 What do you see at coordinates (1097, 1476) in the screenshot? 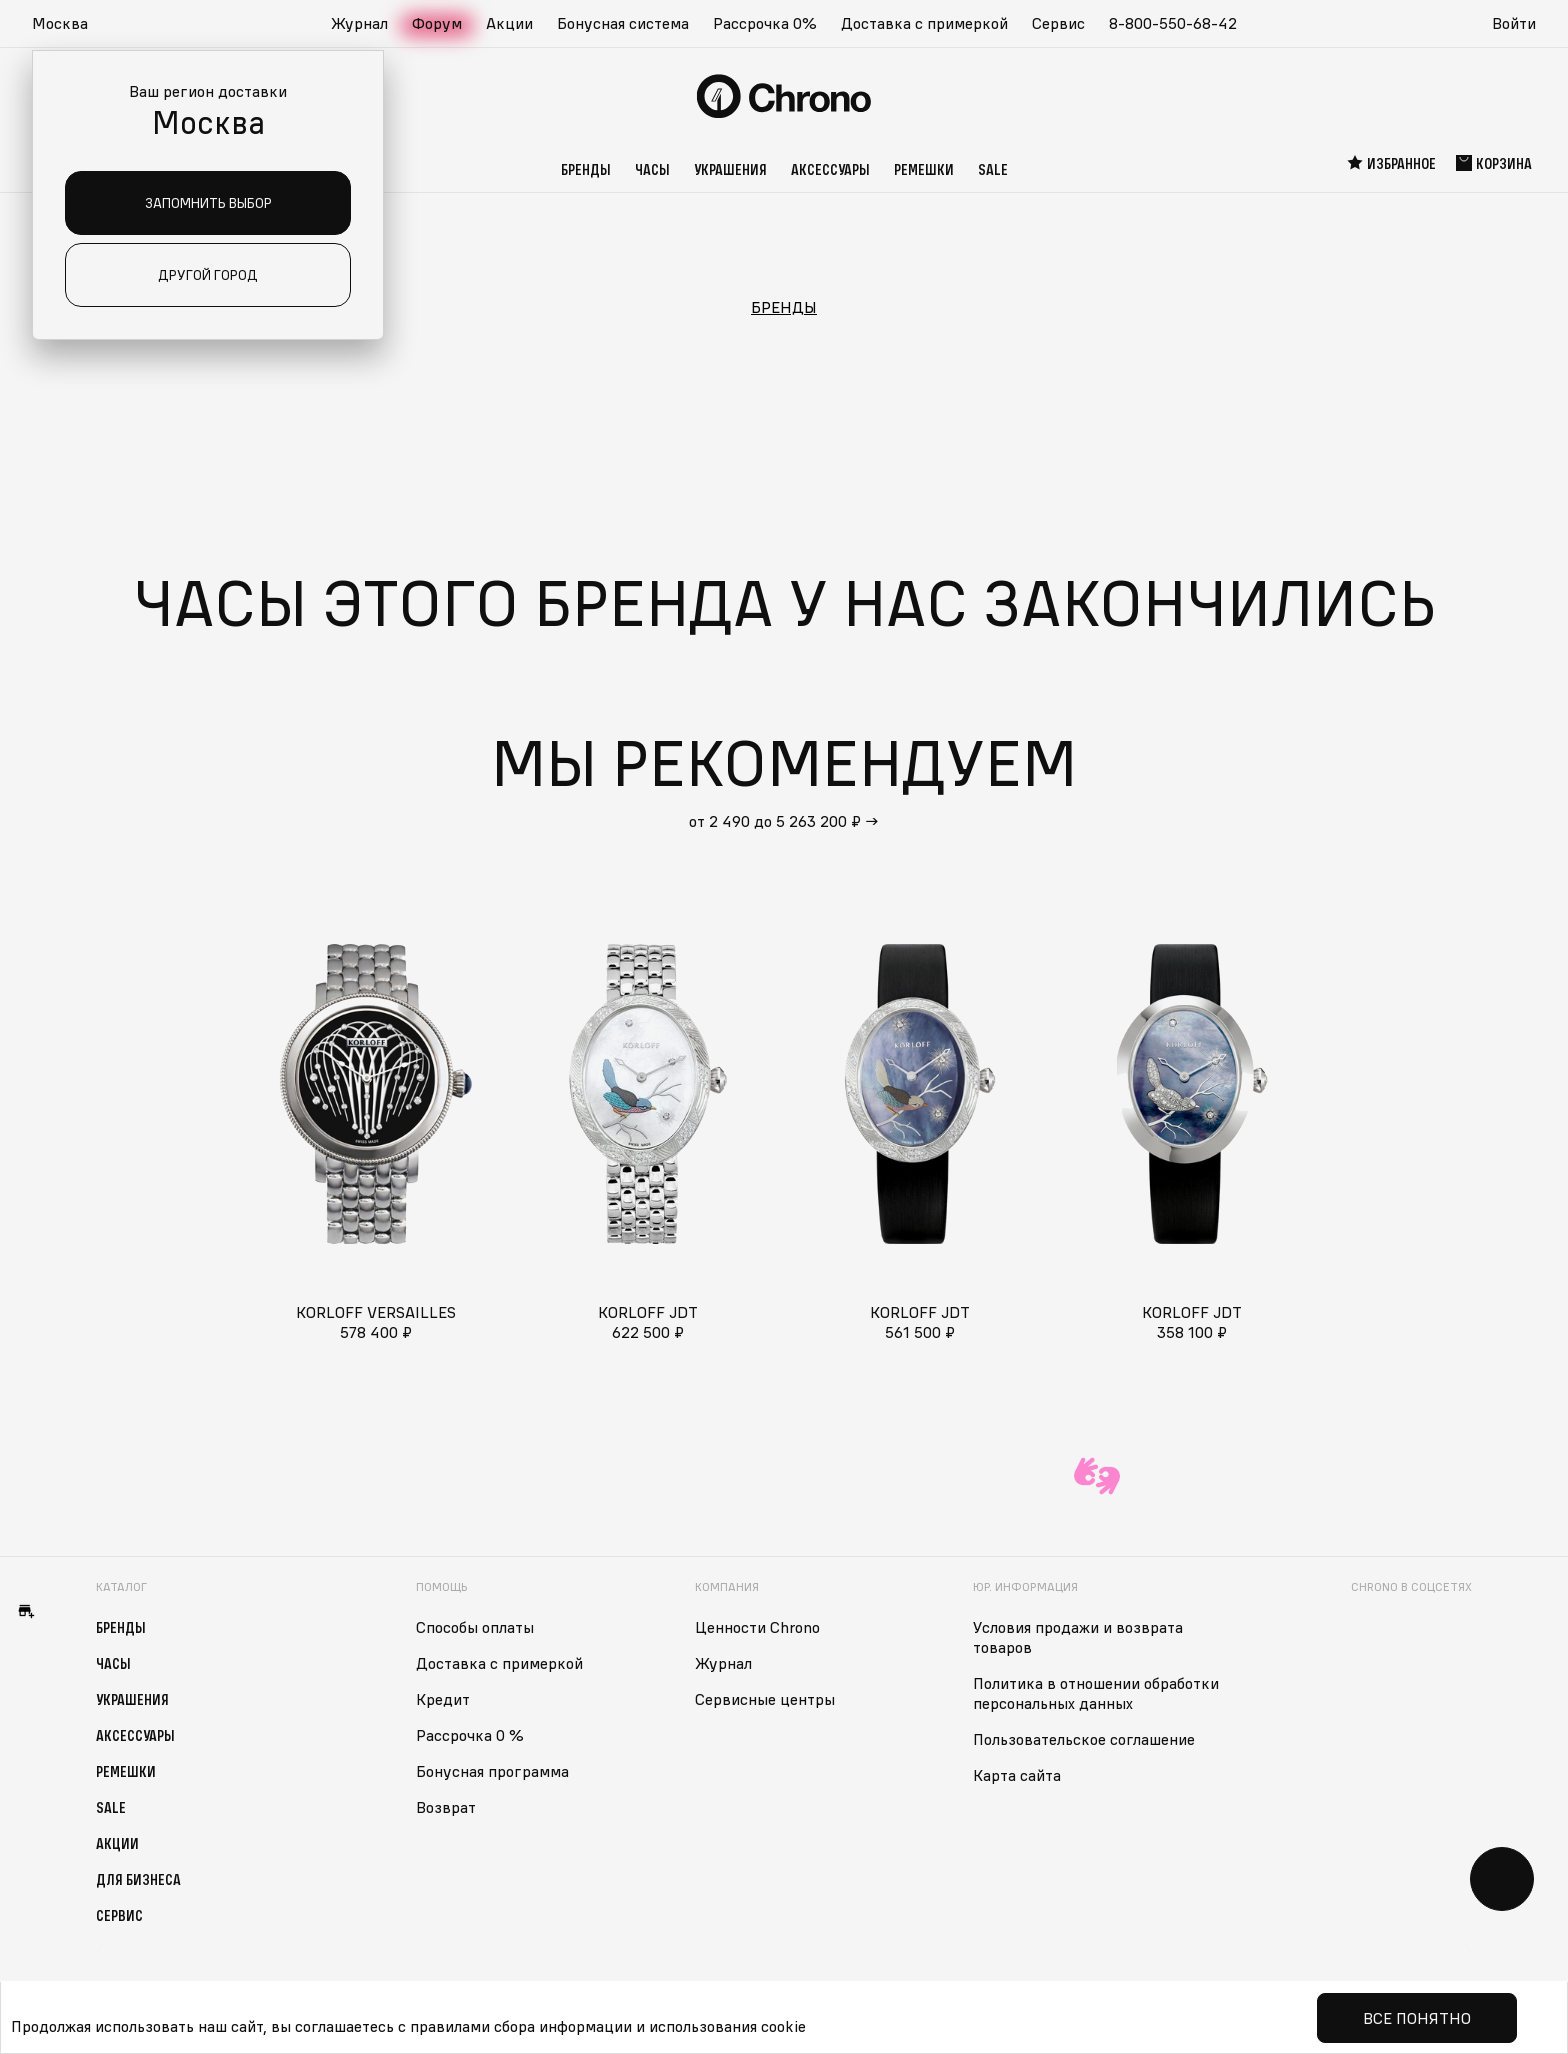
I see `access ASL interpretation services` at bounding box center [1097, 1476].